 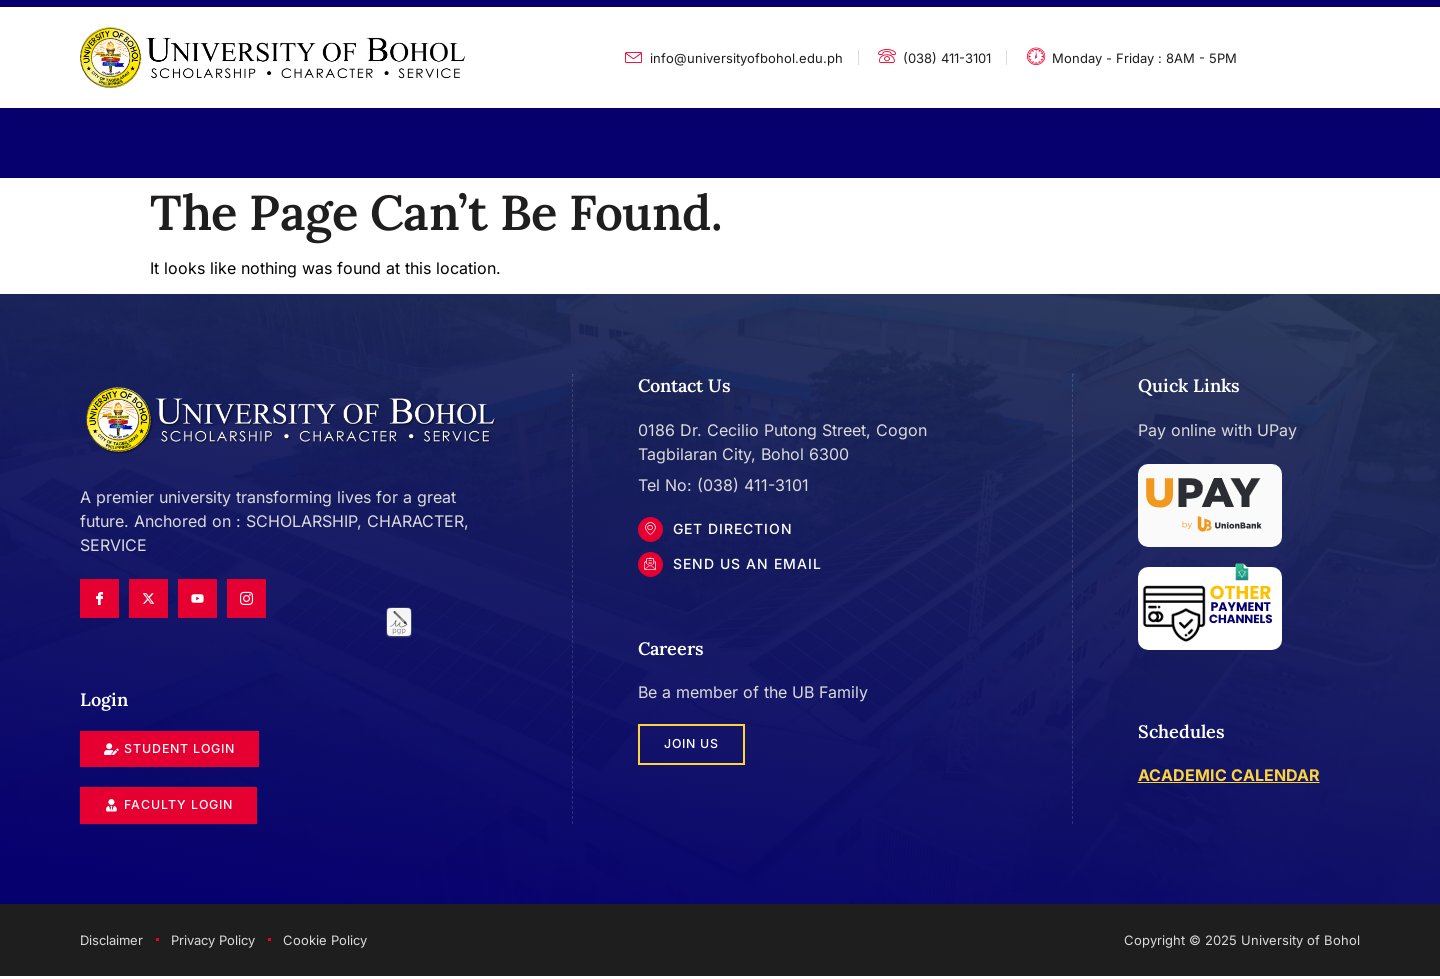 I want to click on a vector graphics file, so click(x=1242, y=572).